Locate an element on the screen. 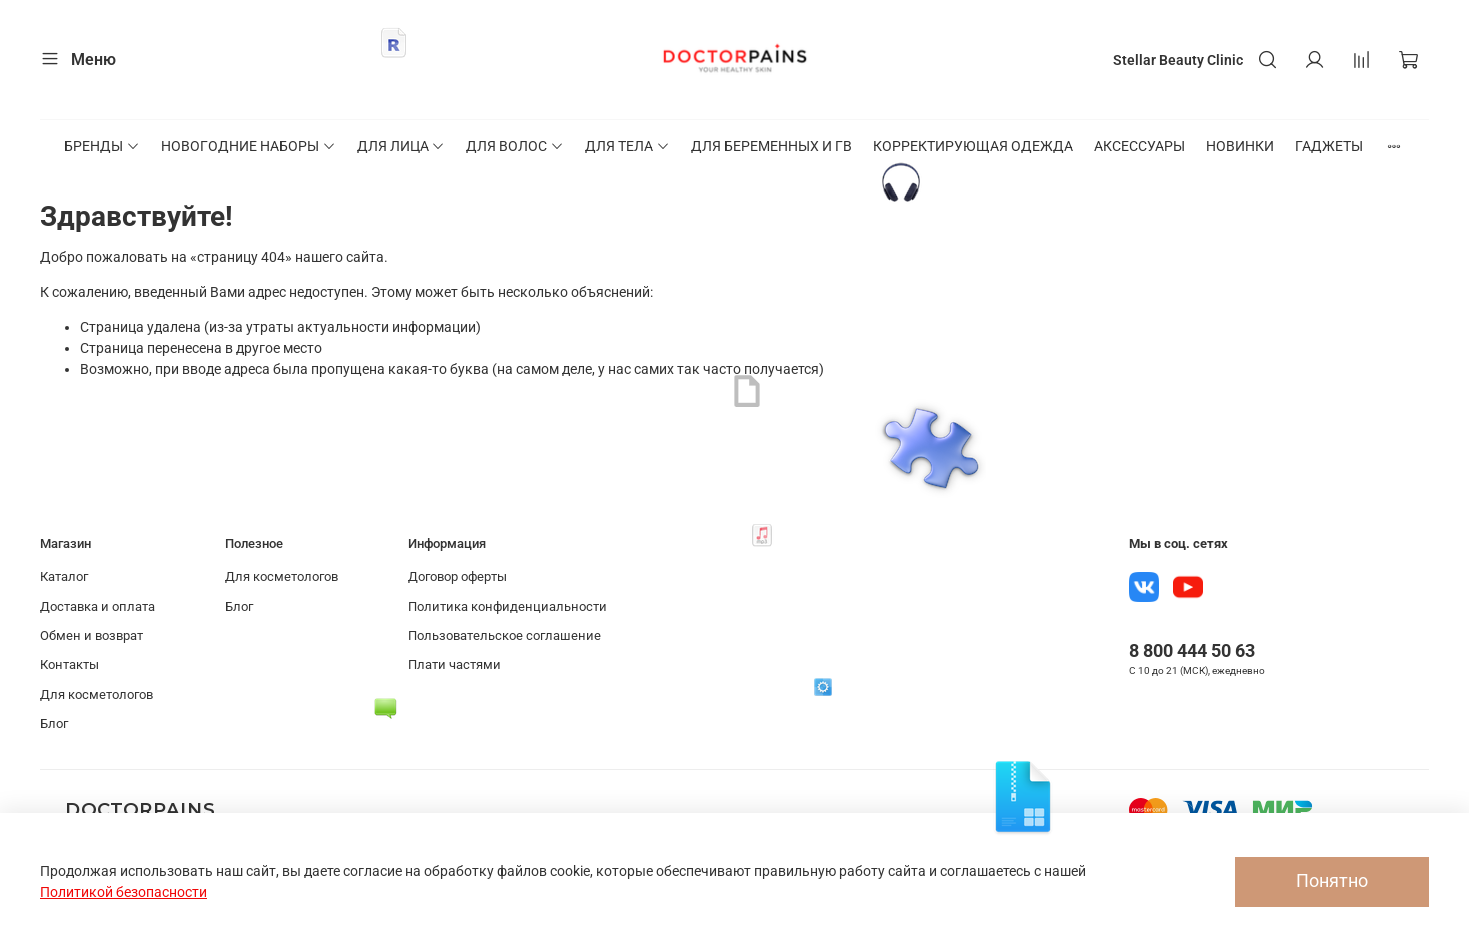  indicates user is online and available is located at coordinates (385, 708).